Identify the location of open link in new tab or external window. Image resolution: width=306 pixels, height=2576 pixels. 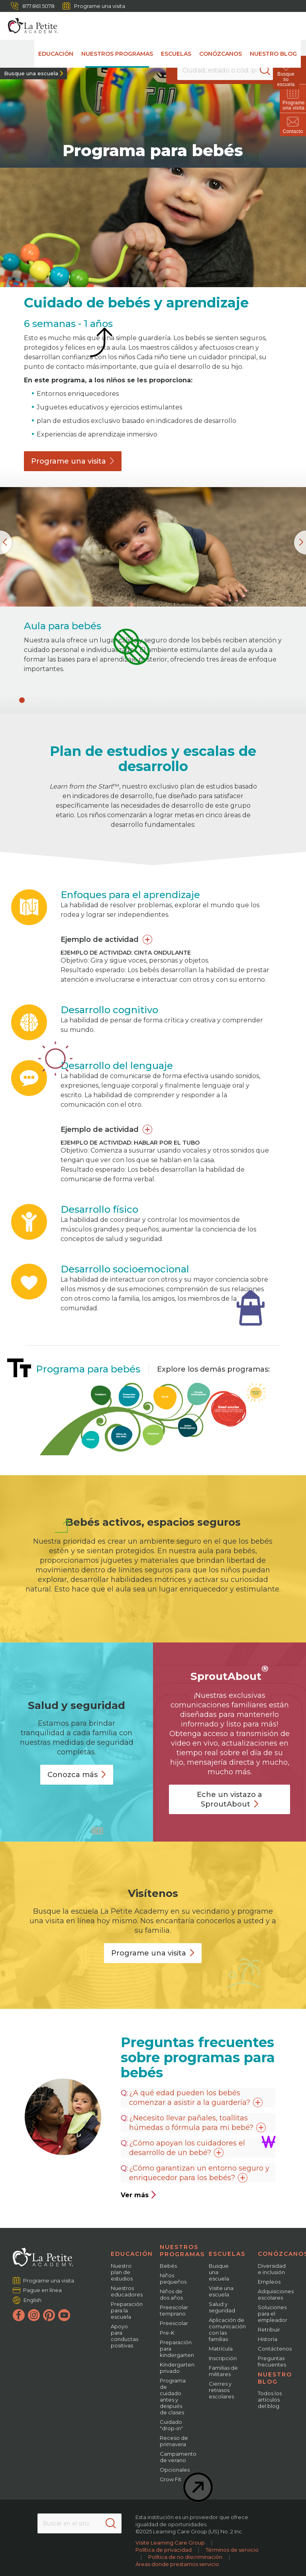
(198, 2487).